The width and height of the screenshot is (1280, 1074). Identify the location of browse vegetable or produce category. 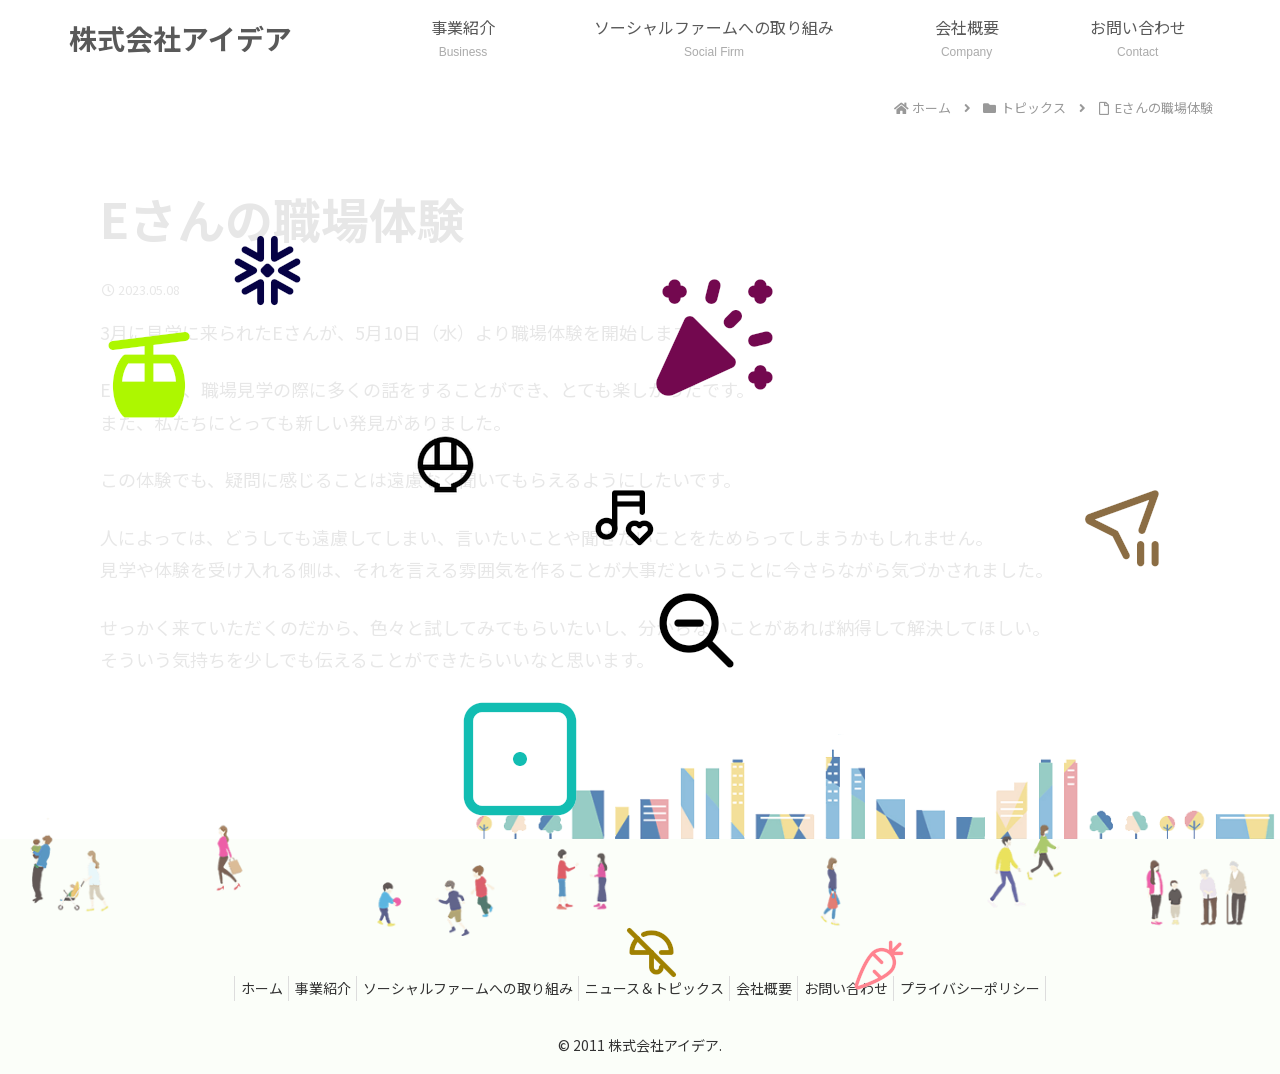
(878, 966).